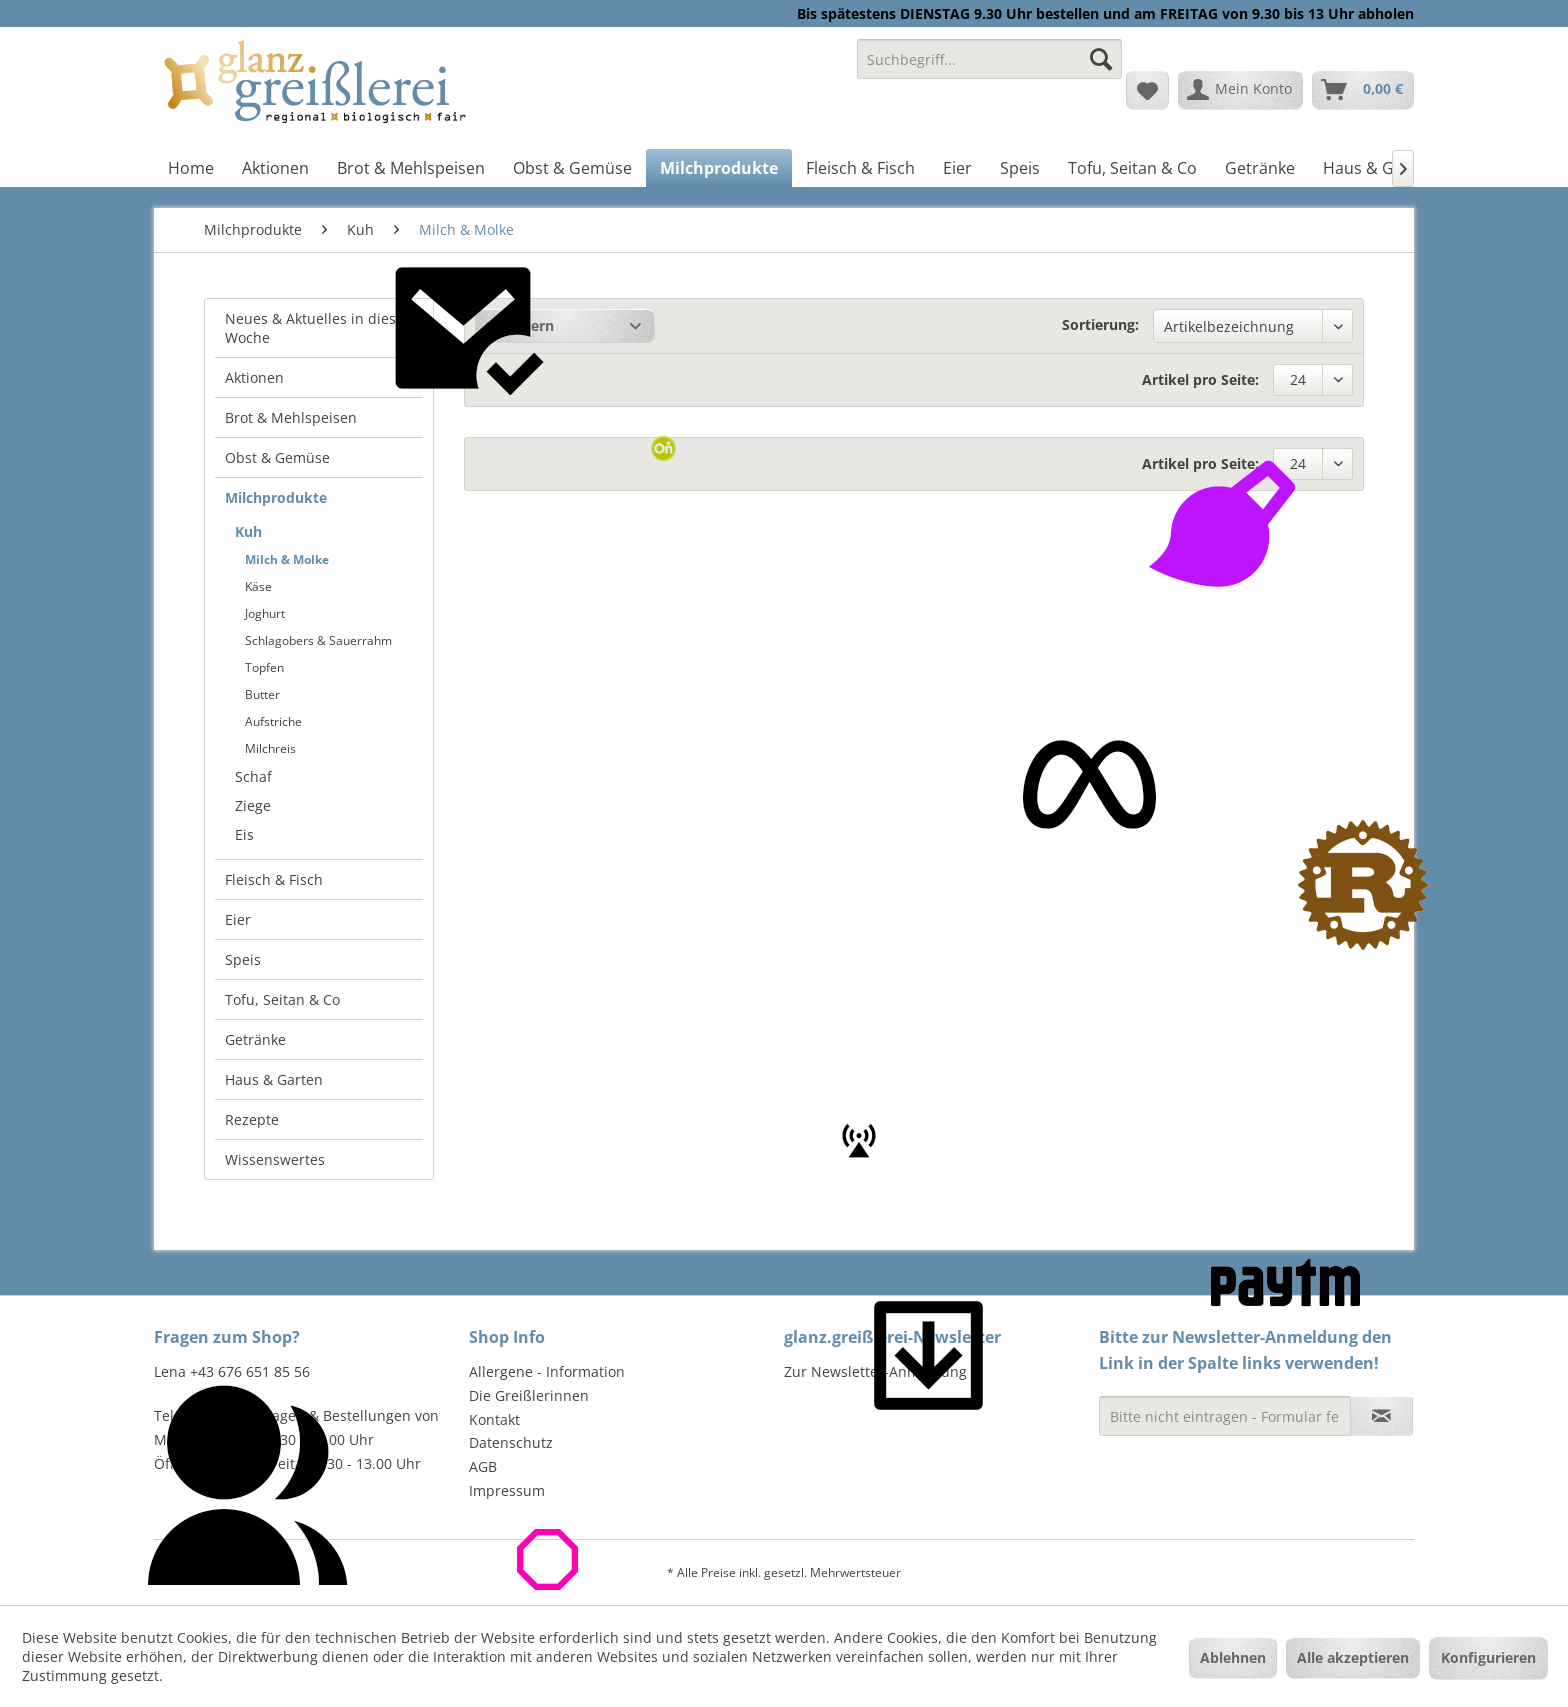 The width and height of the screenshot is (1568, 1707). What do you see at coordinates (1363, 885) in the screenshot?
I see `rust programming language logo` at bounding box center [1363, 885].